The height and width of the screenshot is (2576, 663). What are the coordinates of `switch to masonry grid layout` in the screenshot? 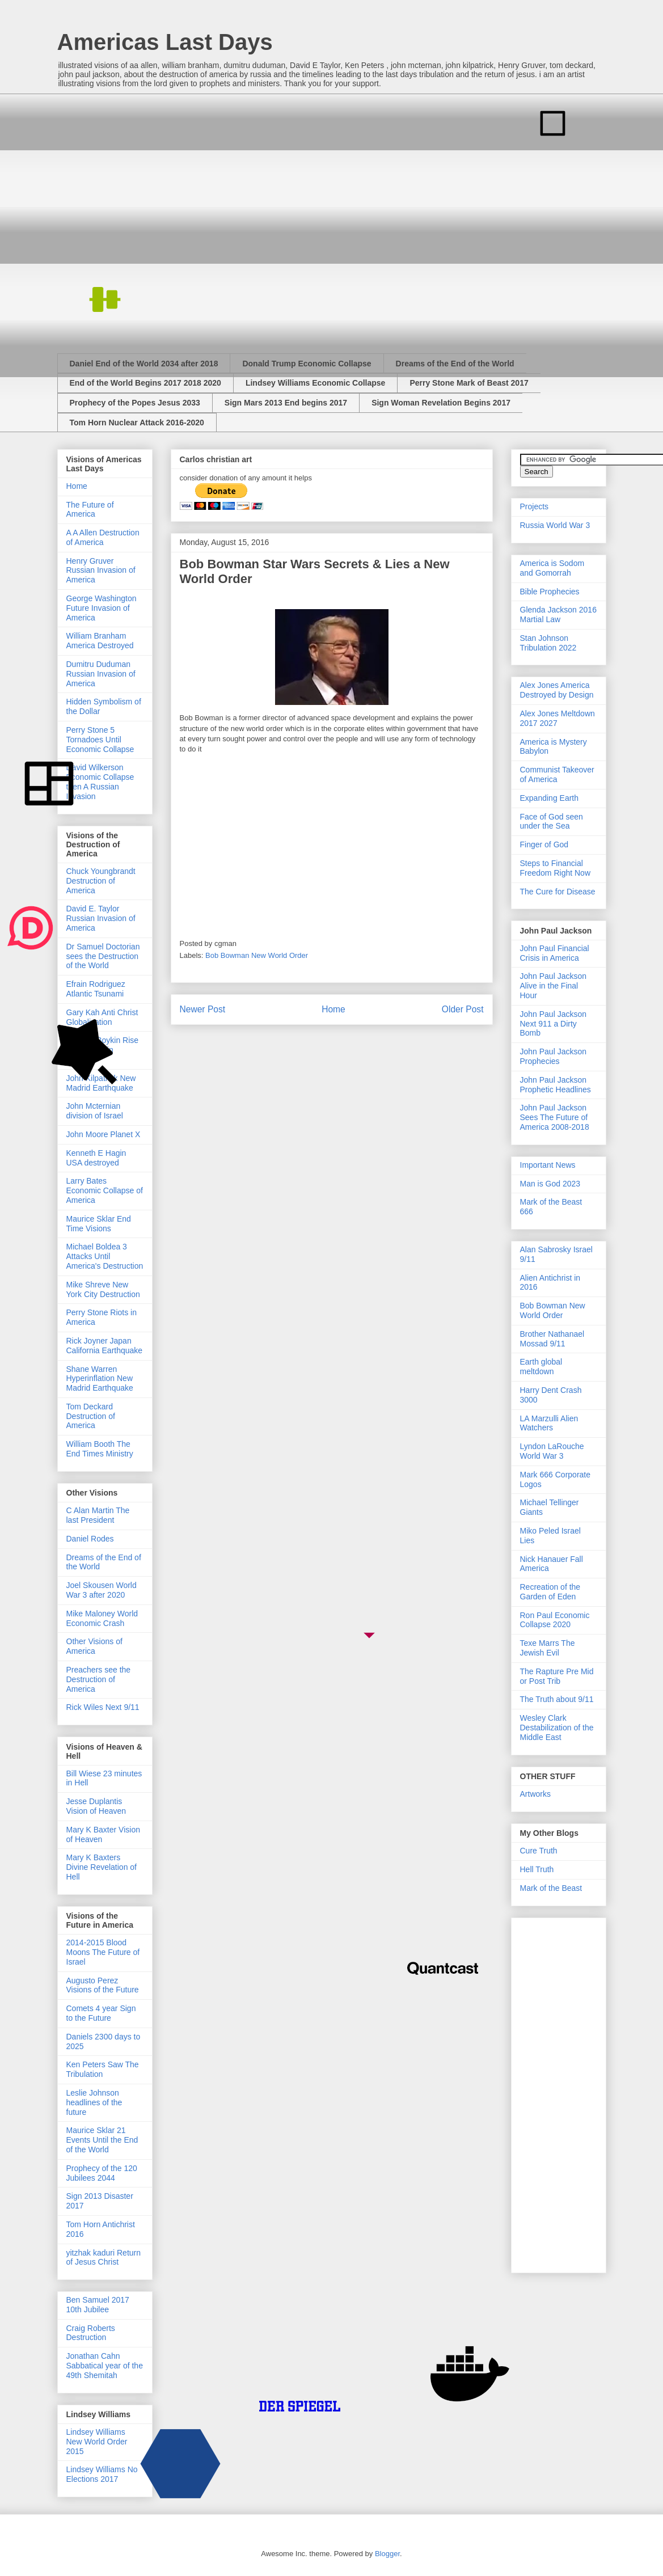 It's located at (49, 783).